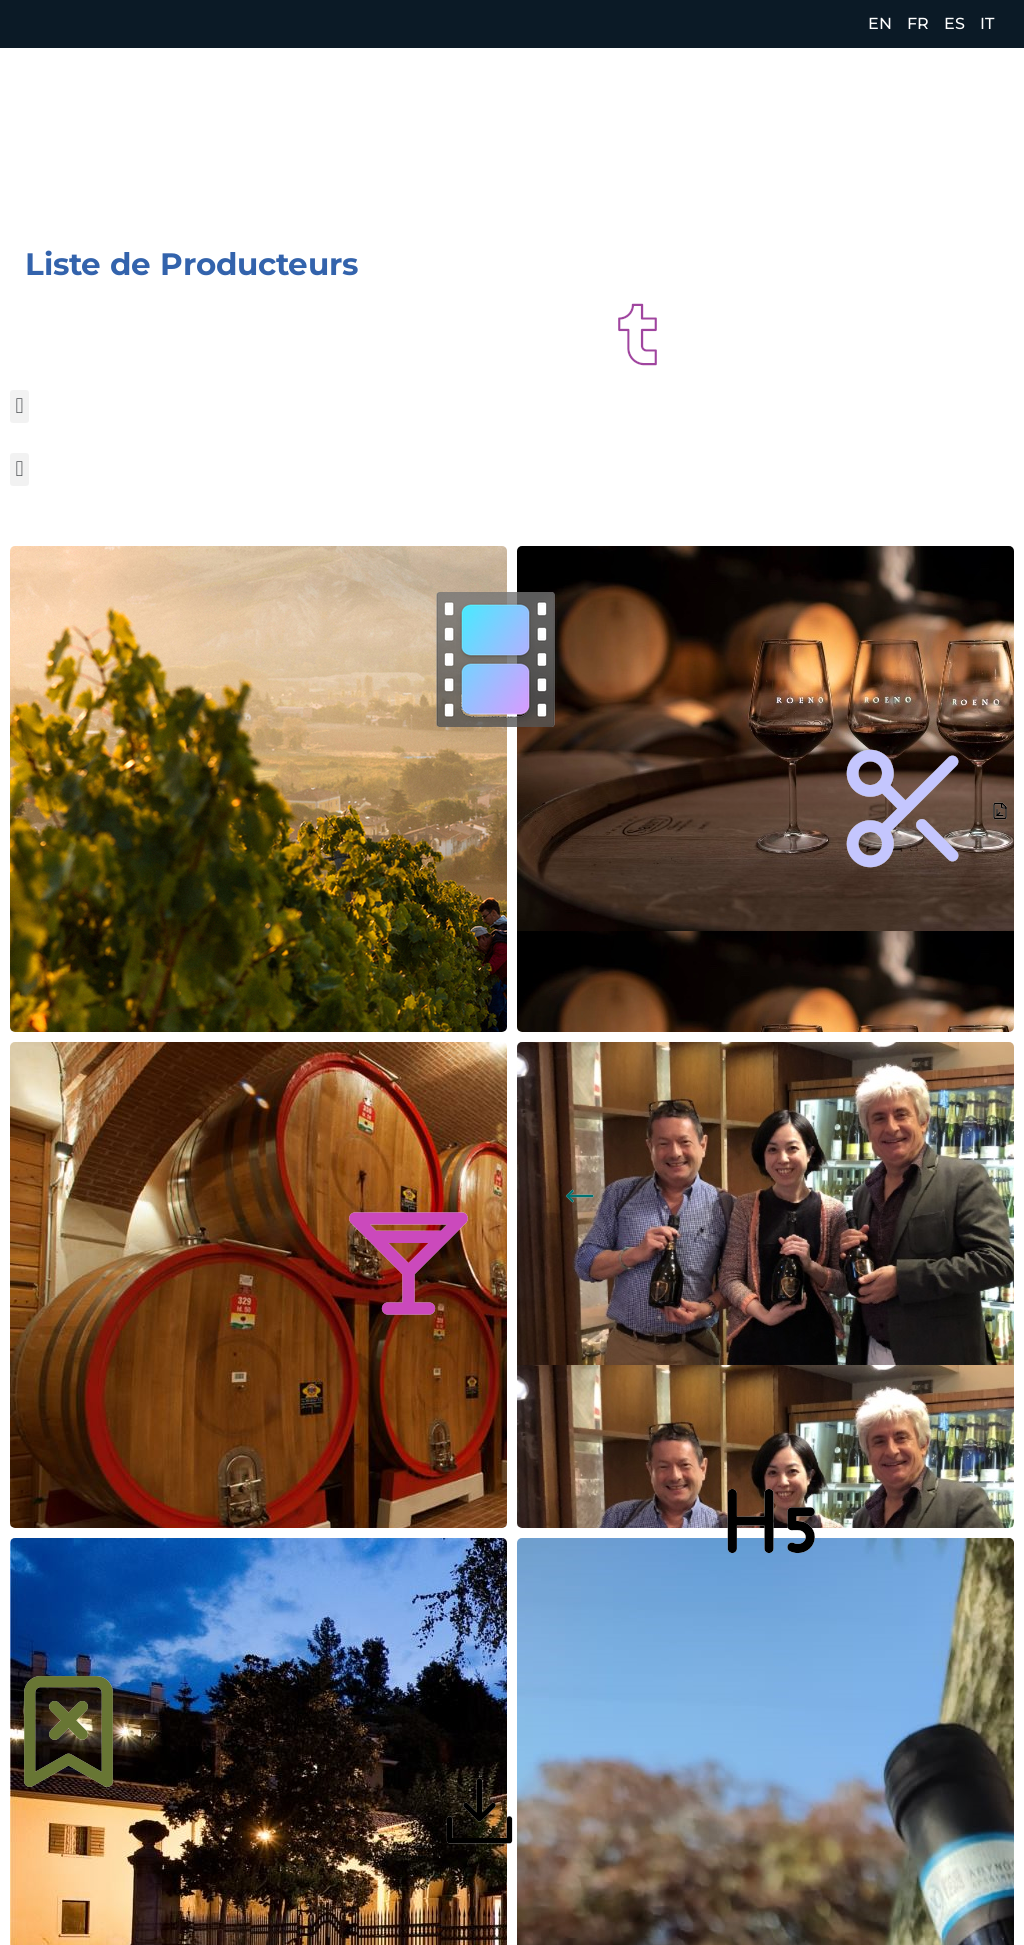  What do you see at coordinates (637, 334) in the screenshot?
I see `open tumblr app` at bounding box center [637, 334].